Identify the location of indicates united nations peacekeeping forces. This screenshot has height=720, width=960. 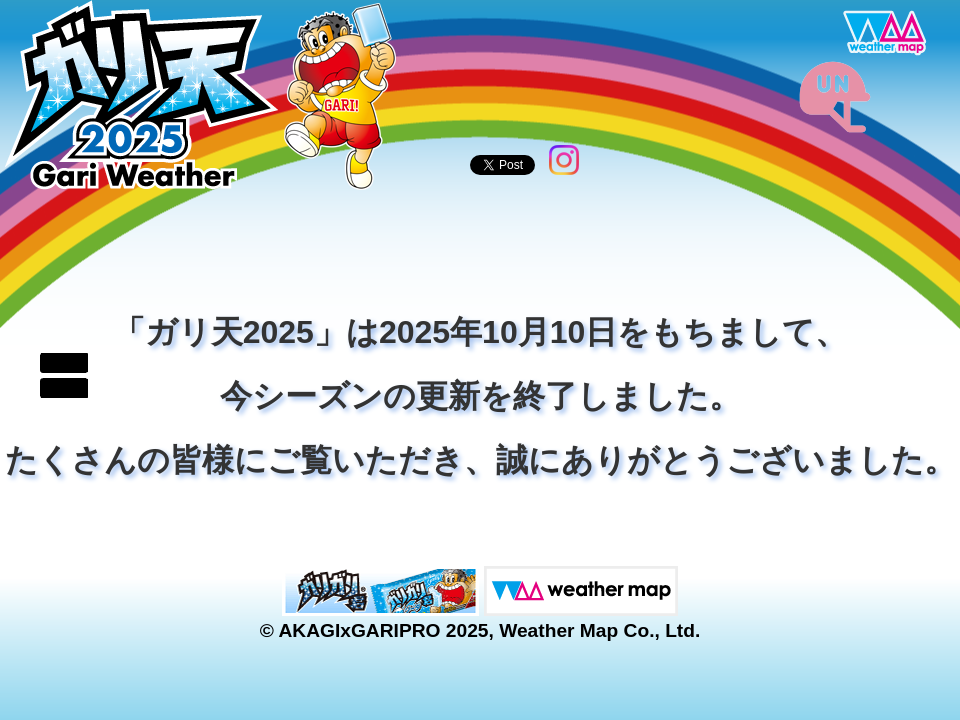
(835, 97).